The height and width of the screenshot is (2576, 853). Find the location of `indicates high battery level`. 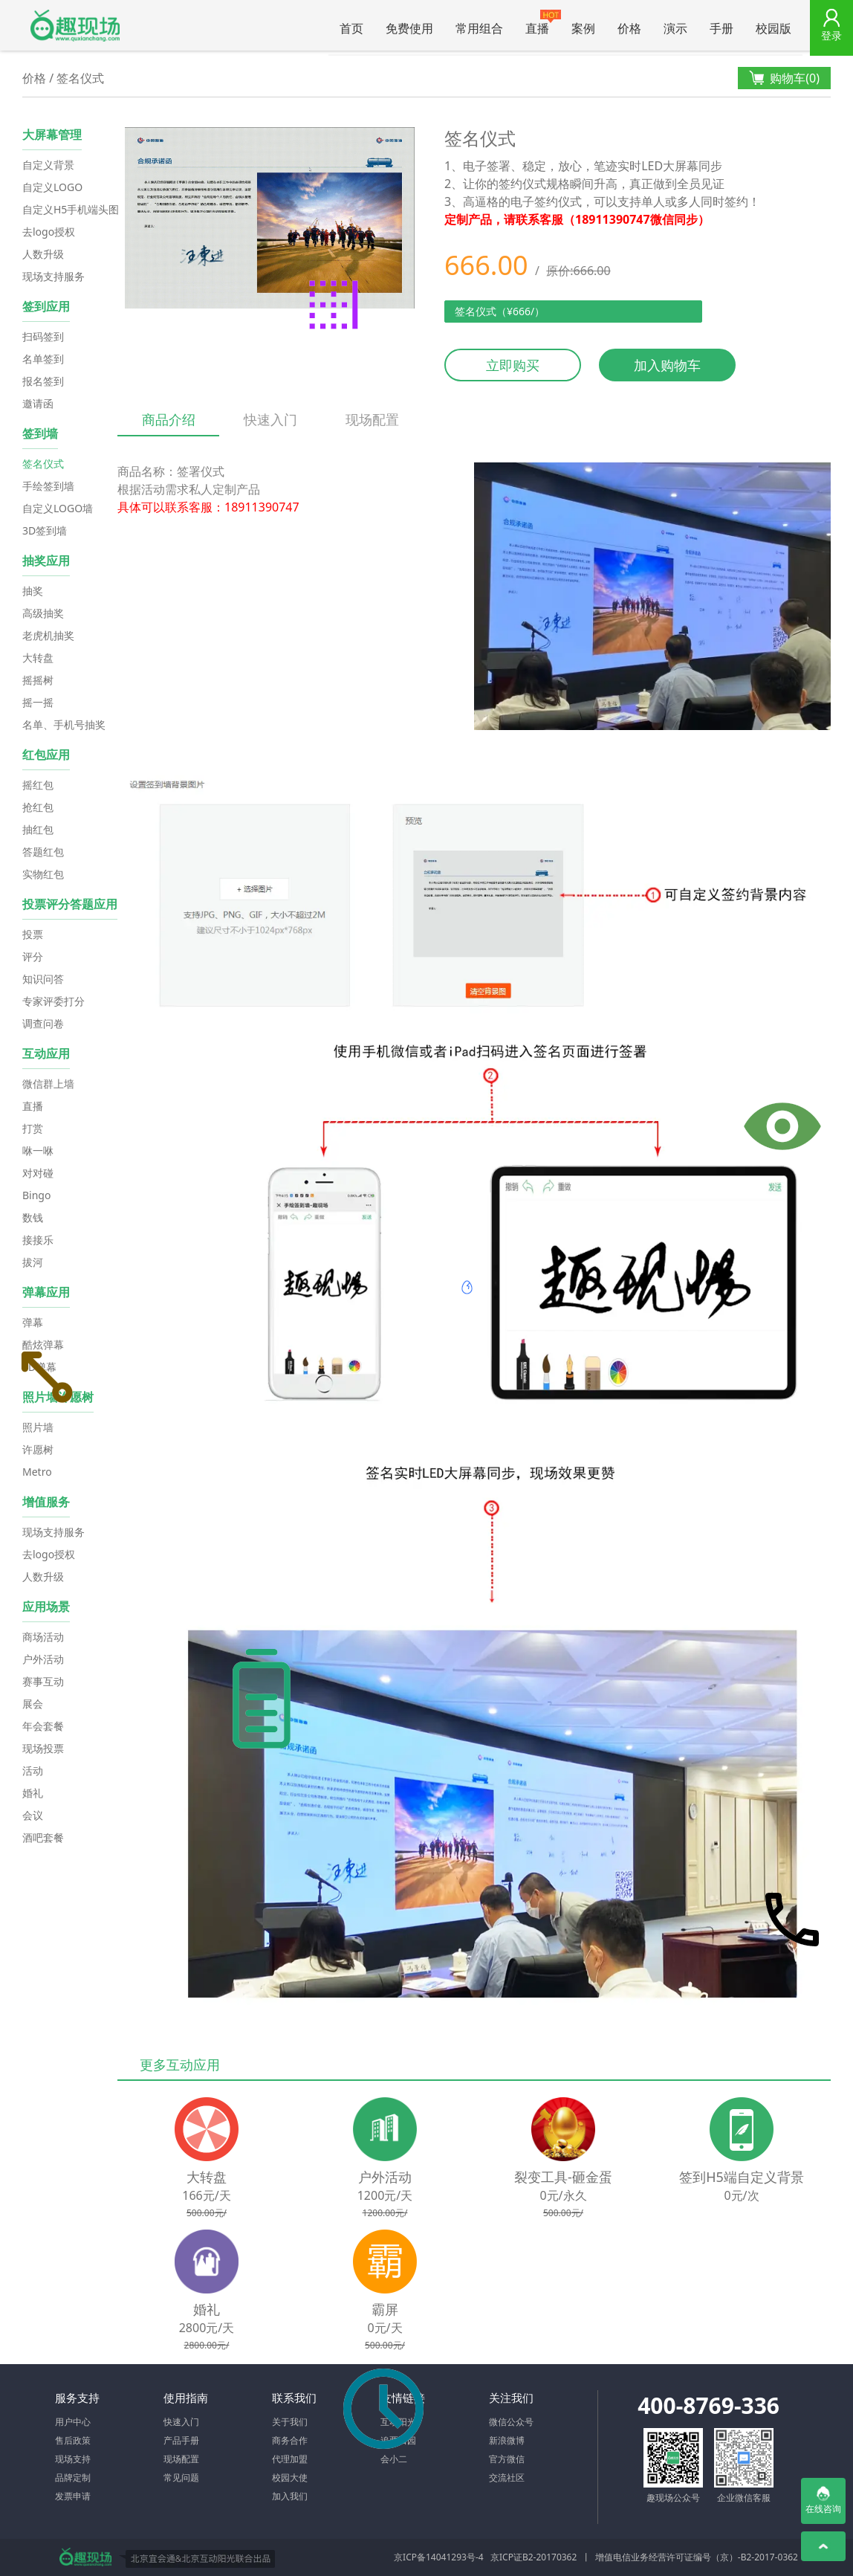

indicates high battery level is located at coordinates (262, 1700).